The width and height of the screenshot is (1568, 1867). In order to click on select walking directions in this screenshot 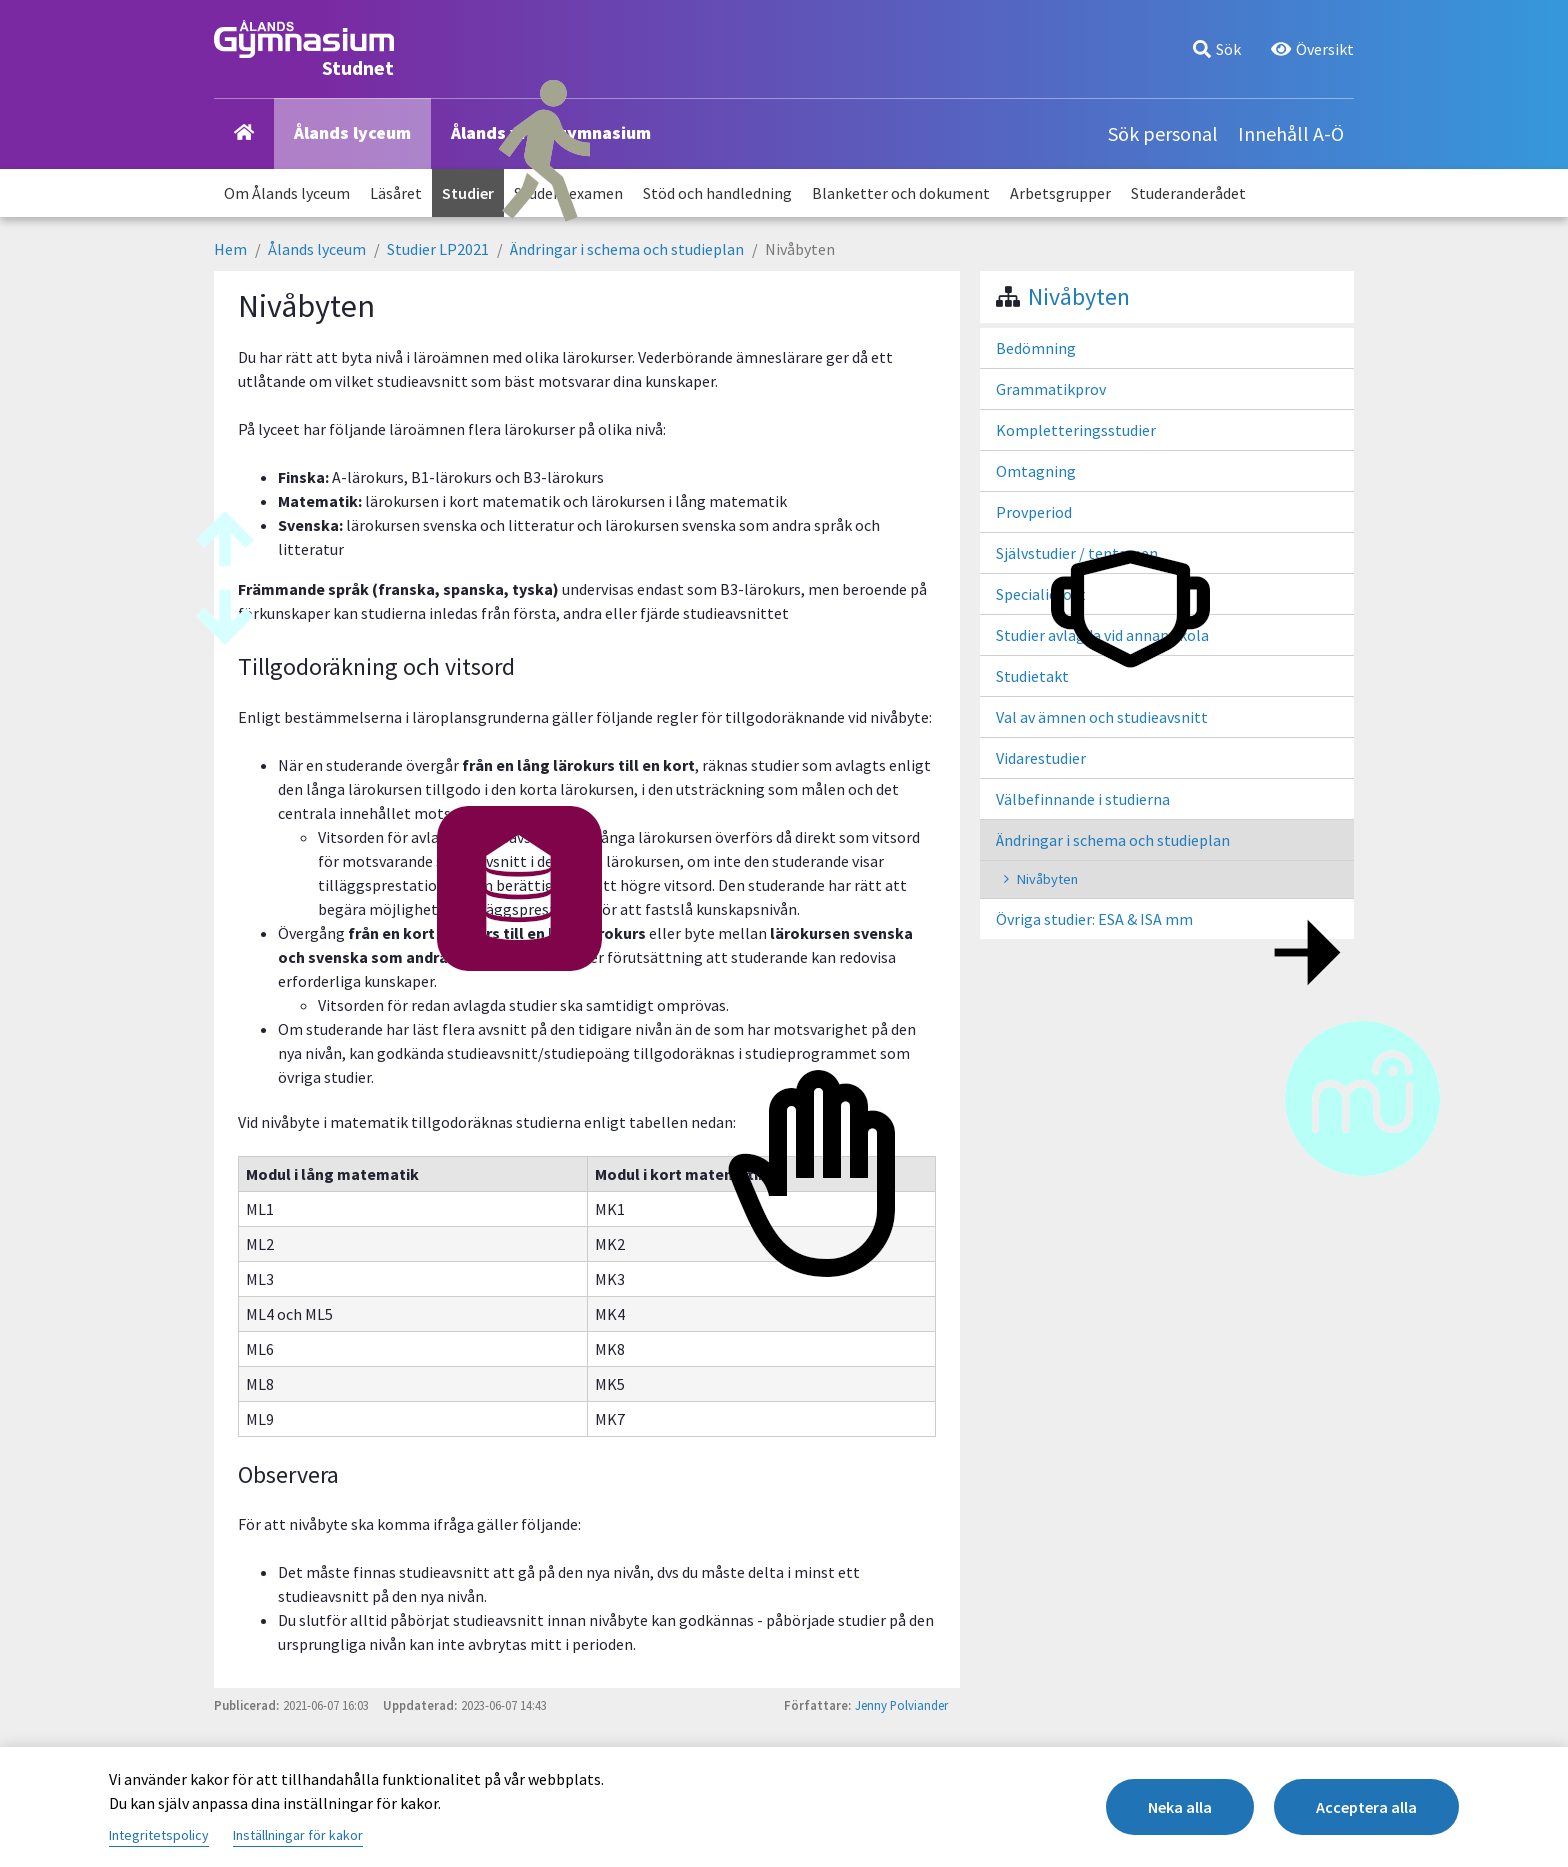, I will do `click(543, 149)`.